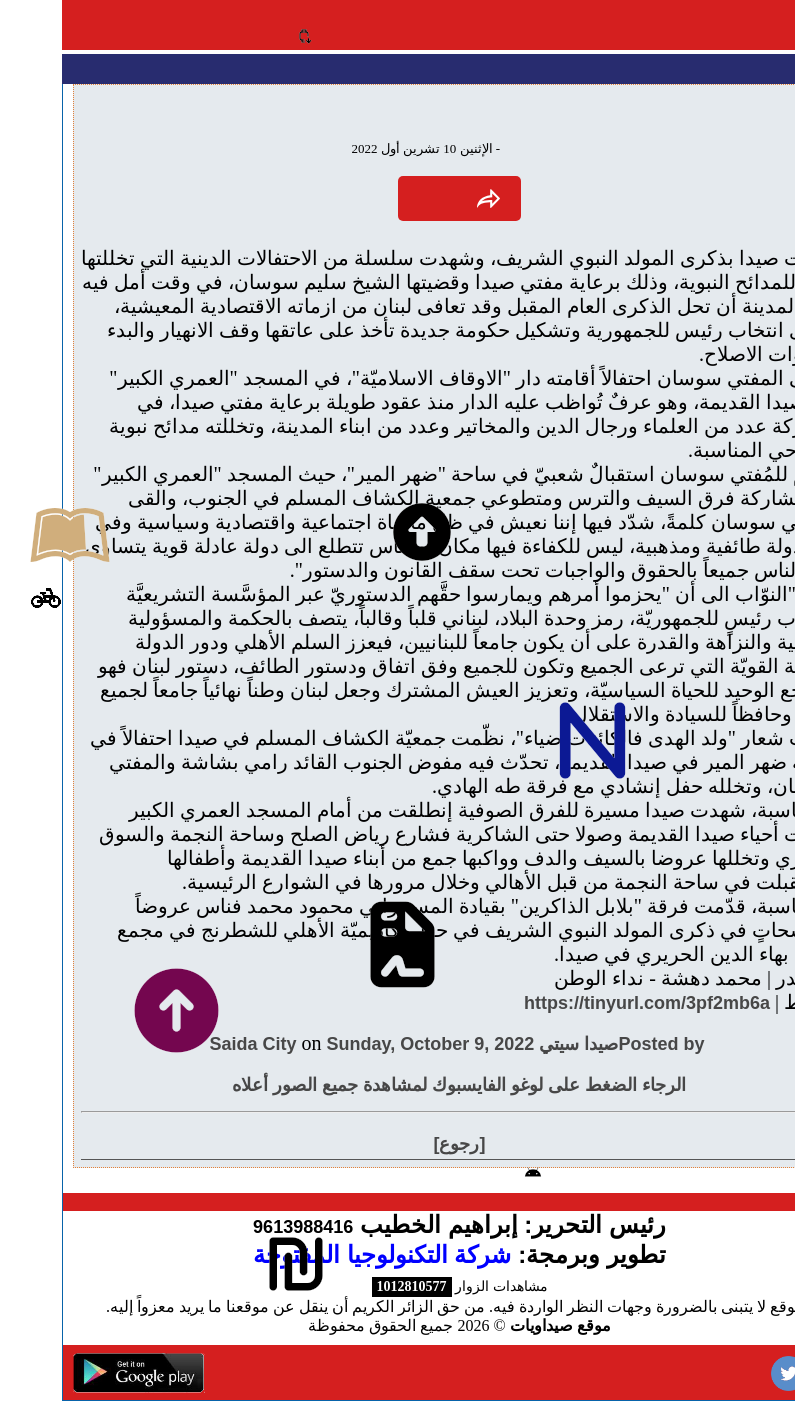 The height and width of the screenshot is (1401, 795). I want to click on upload a file or document, so click(422, 532).